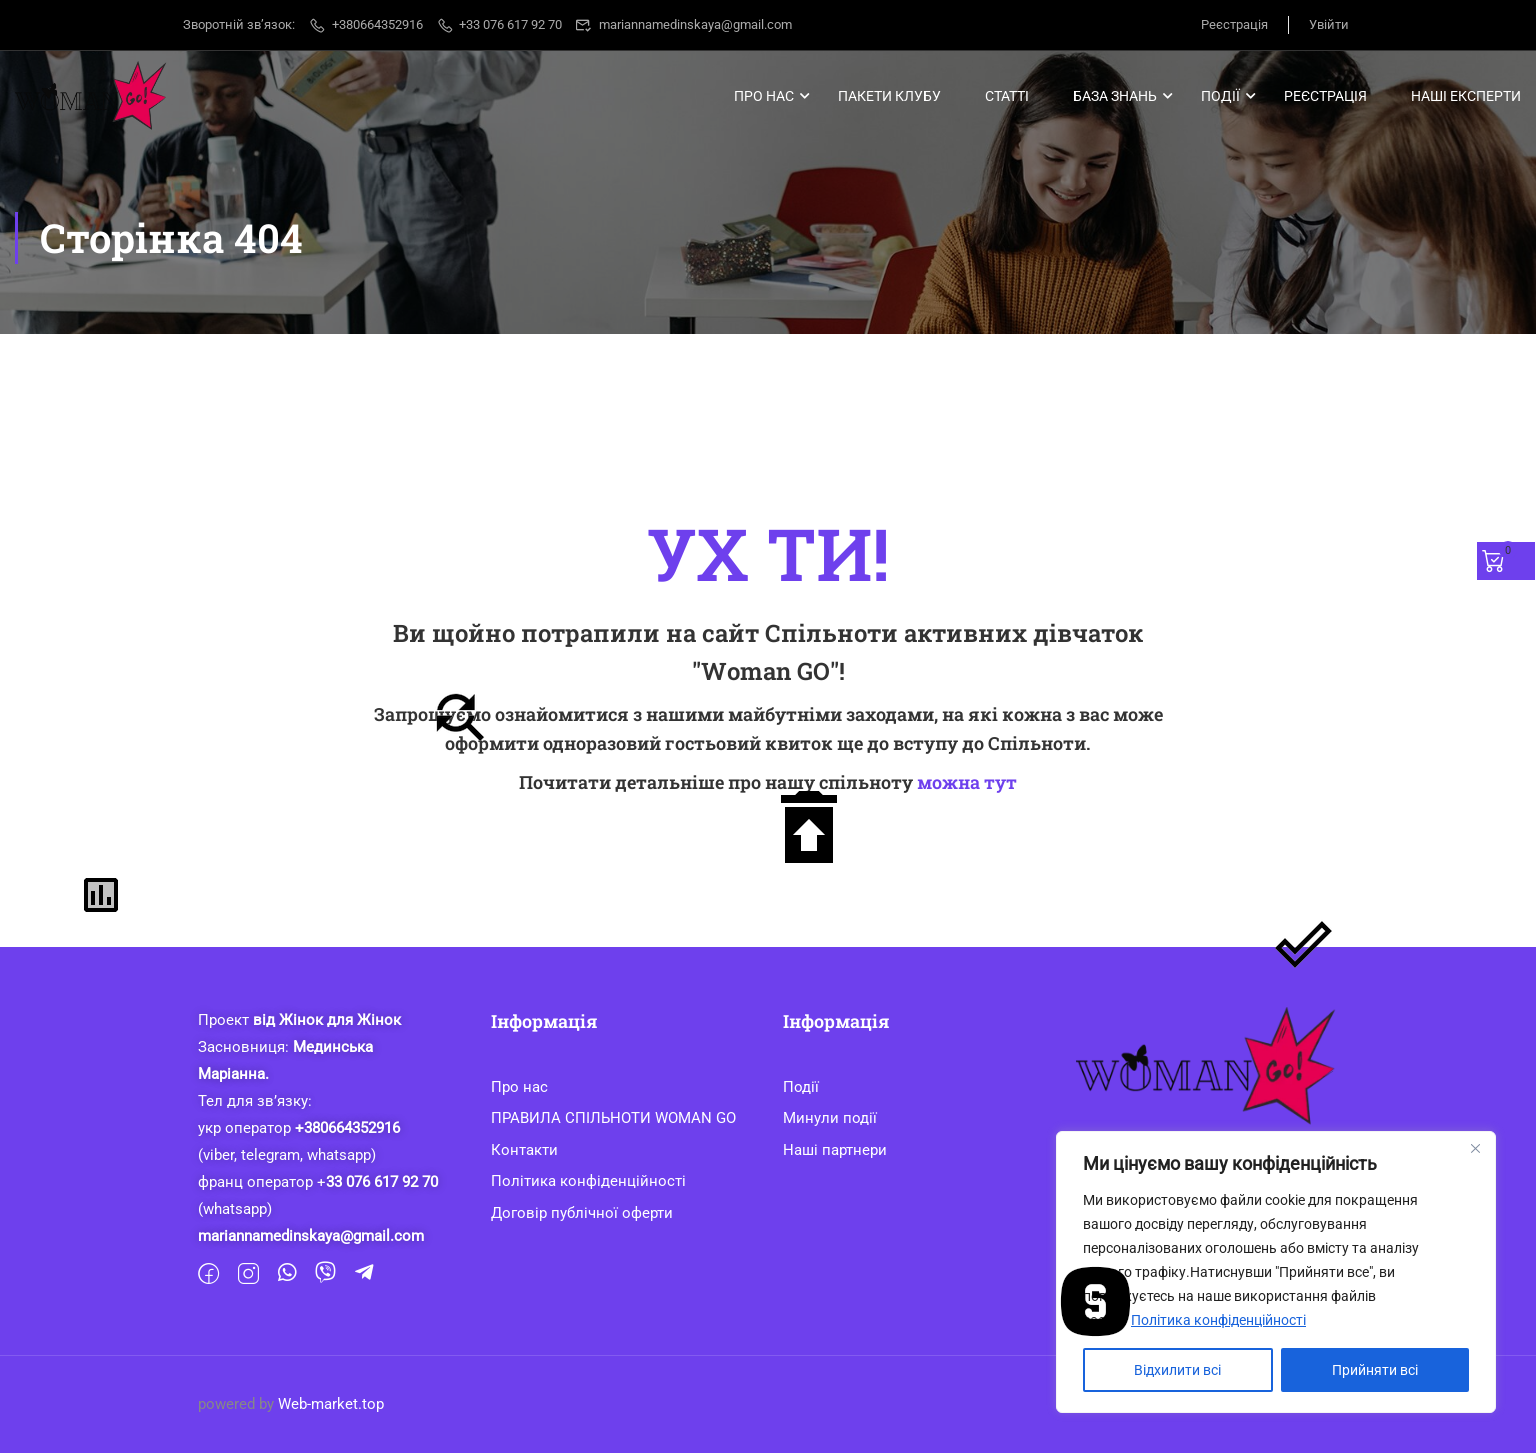 The width and height of the screenshot is (1536, 1453). I want to click on view poll results, so click(101, 895).